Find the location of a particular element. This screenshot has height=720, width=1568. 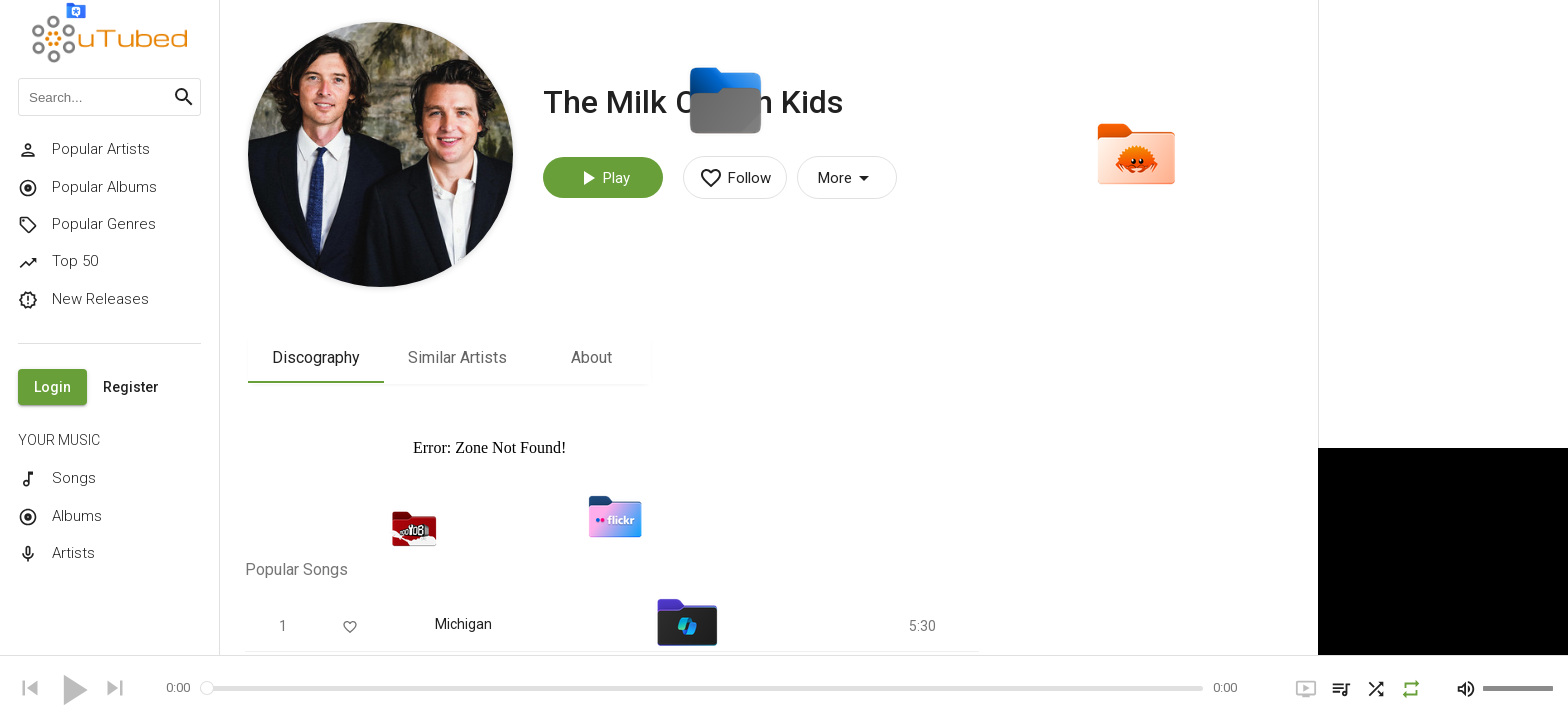

open folder containing Microsoft Copilot files is located at coordinates (687, 624).